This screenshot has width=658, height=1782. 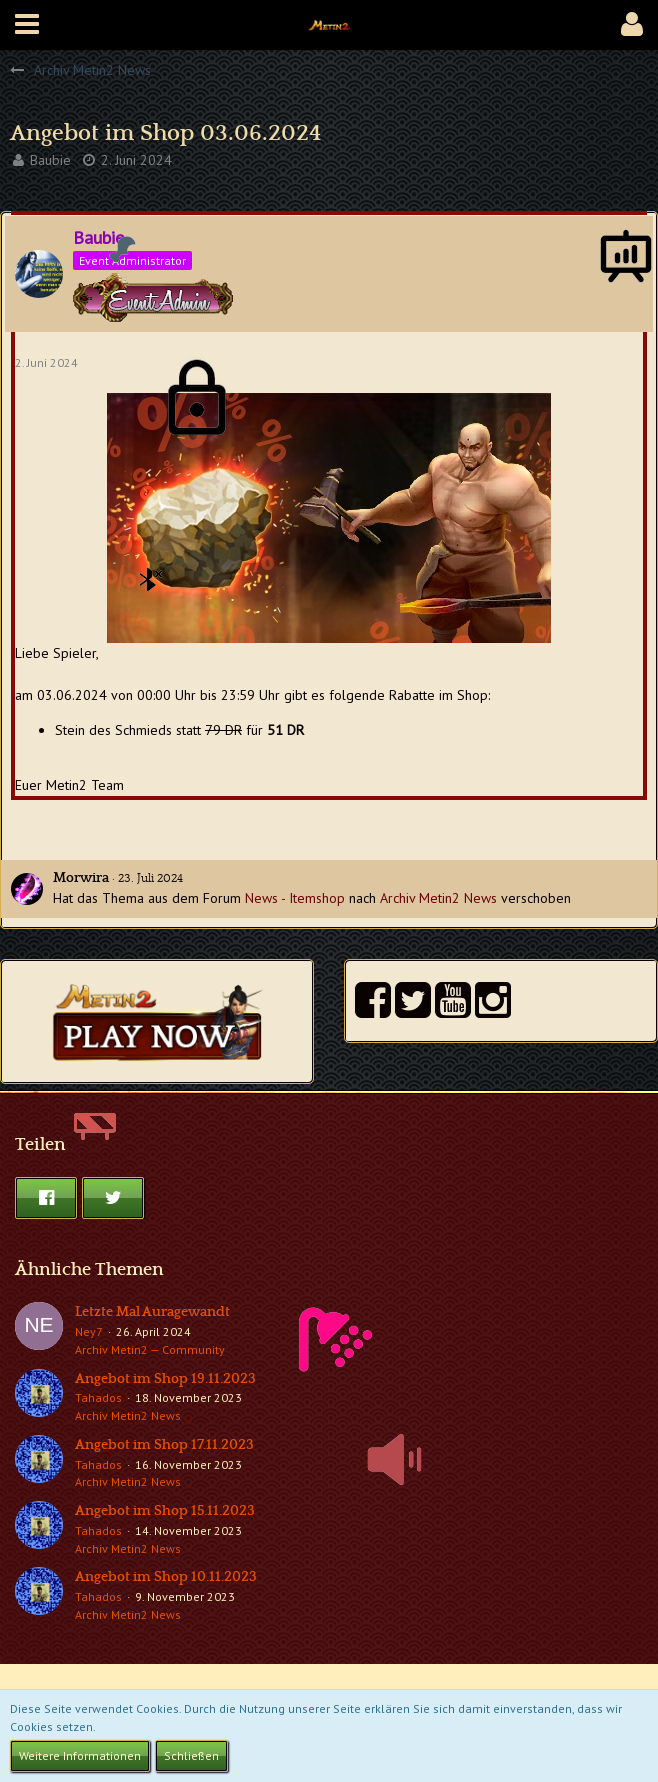 I want to click on indicates bathroom or shower facilities available, so click(x=335, y=1339).